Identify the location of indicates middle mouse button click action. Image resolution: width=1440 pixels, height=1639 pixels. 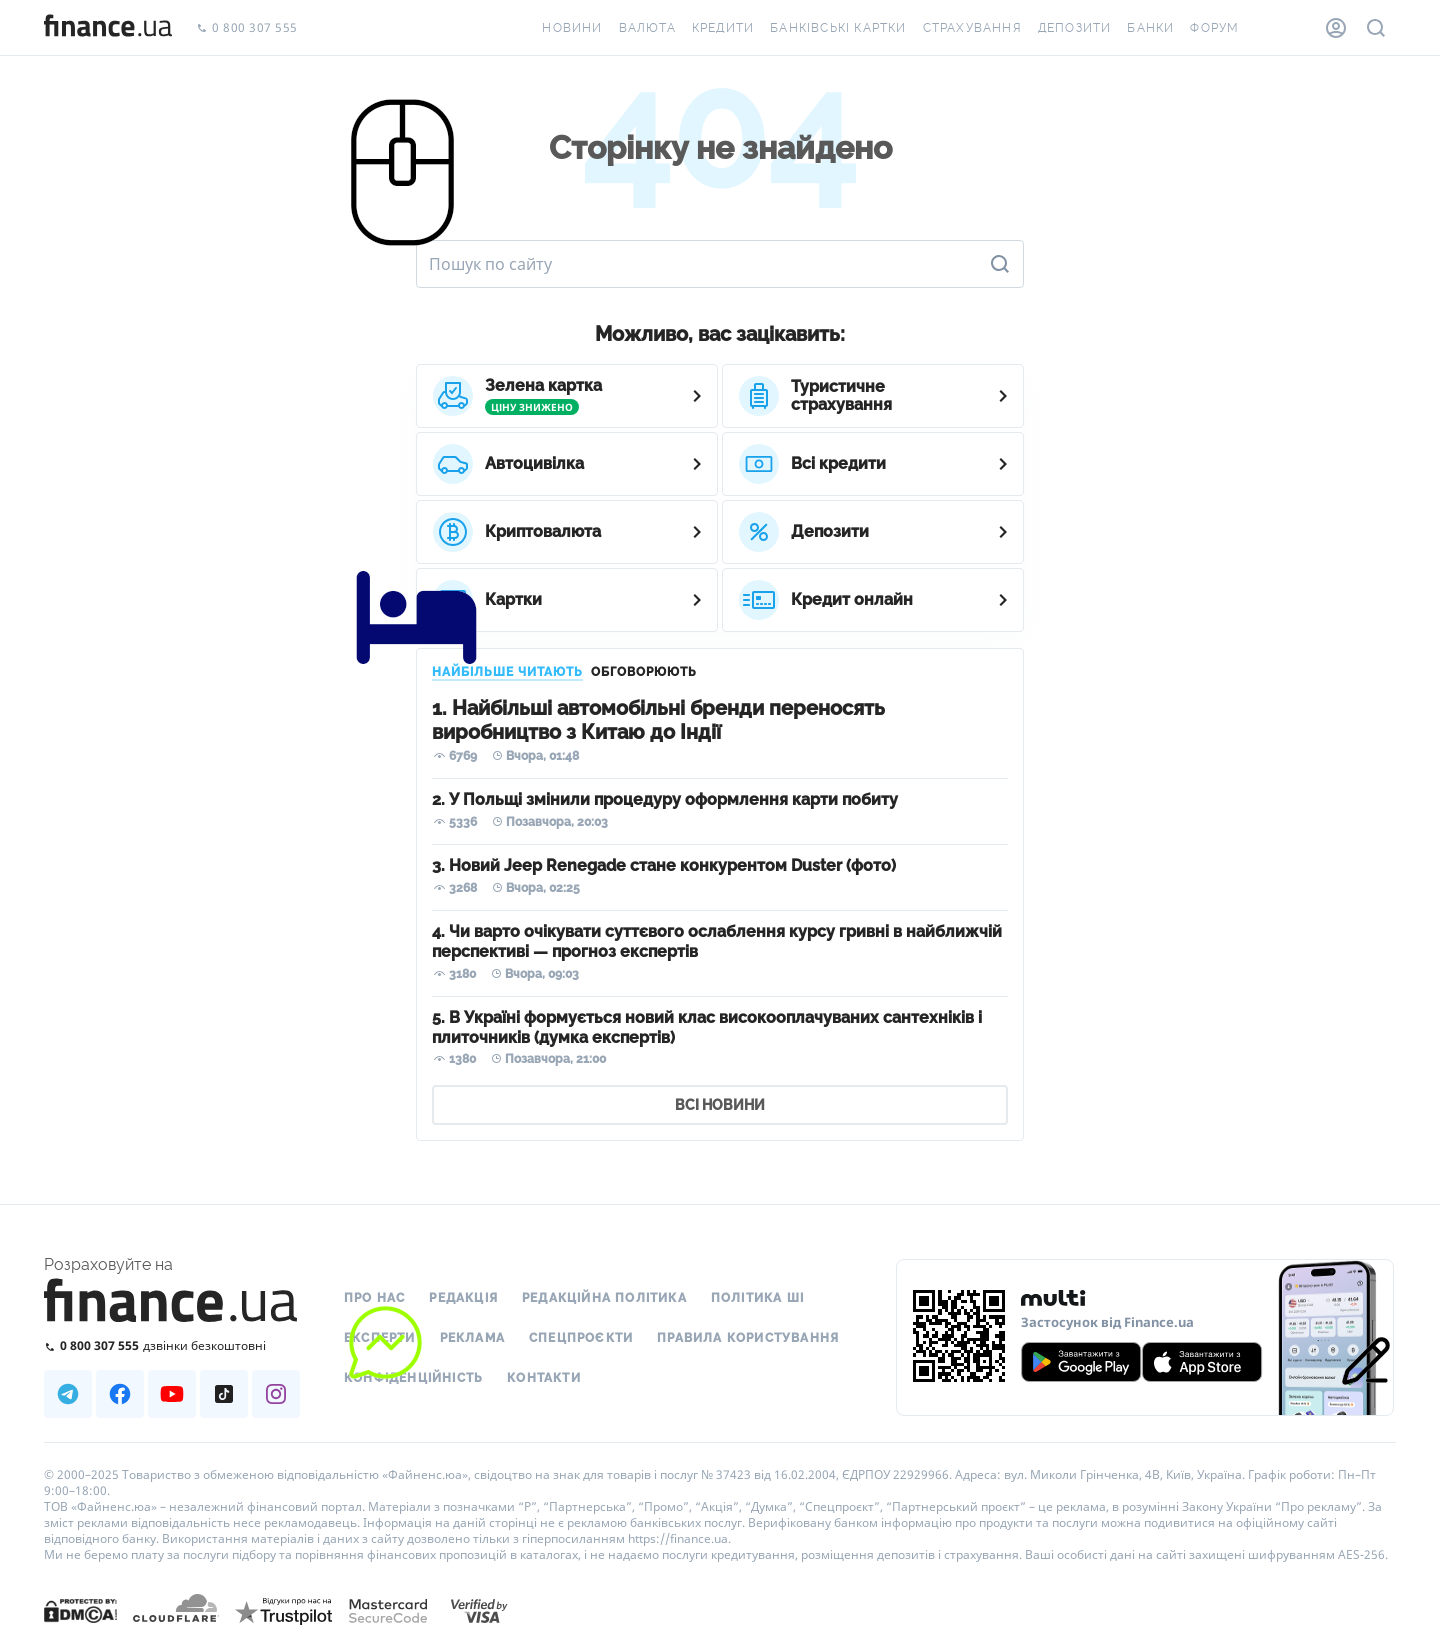
(402, 172).